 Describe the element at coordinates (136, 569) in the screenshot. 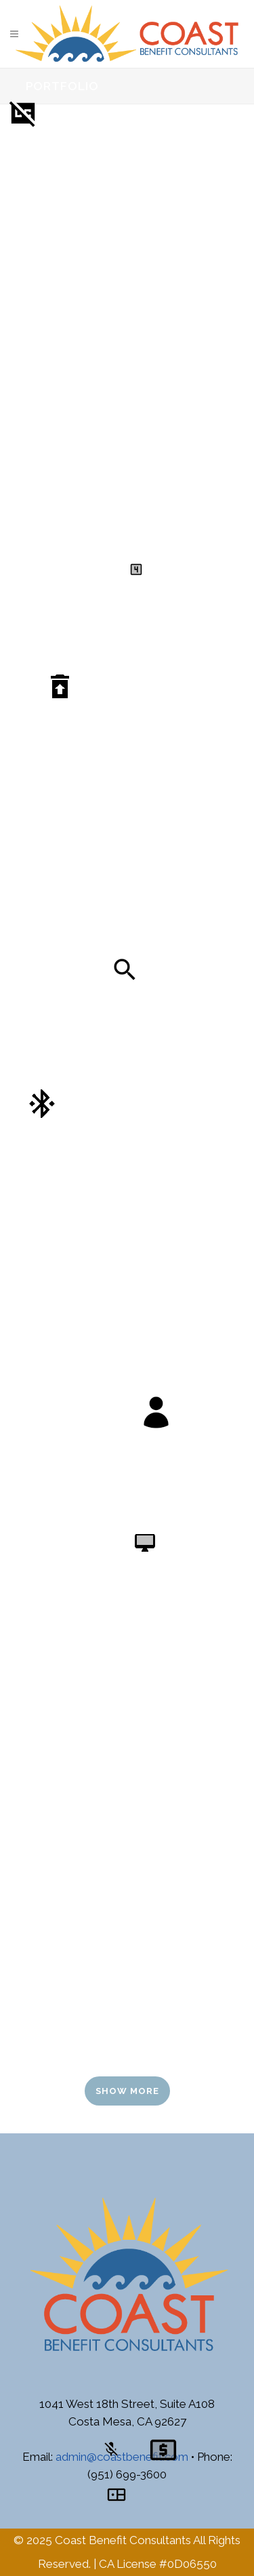

I see `select image filter or effect number 4` at that location.